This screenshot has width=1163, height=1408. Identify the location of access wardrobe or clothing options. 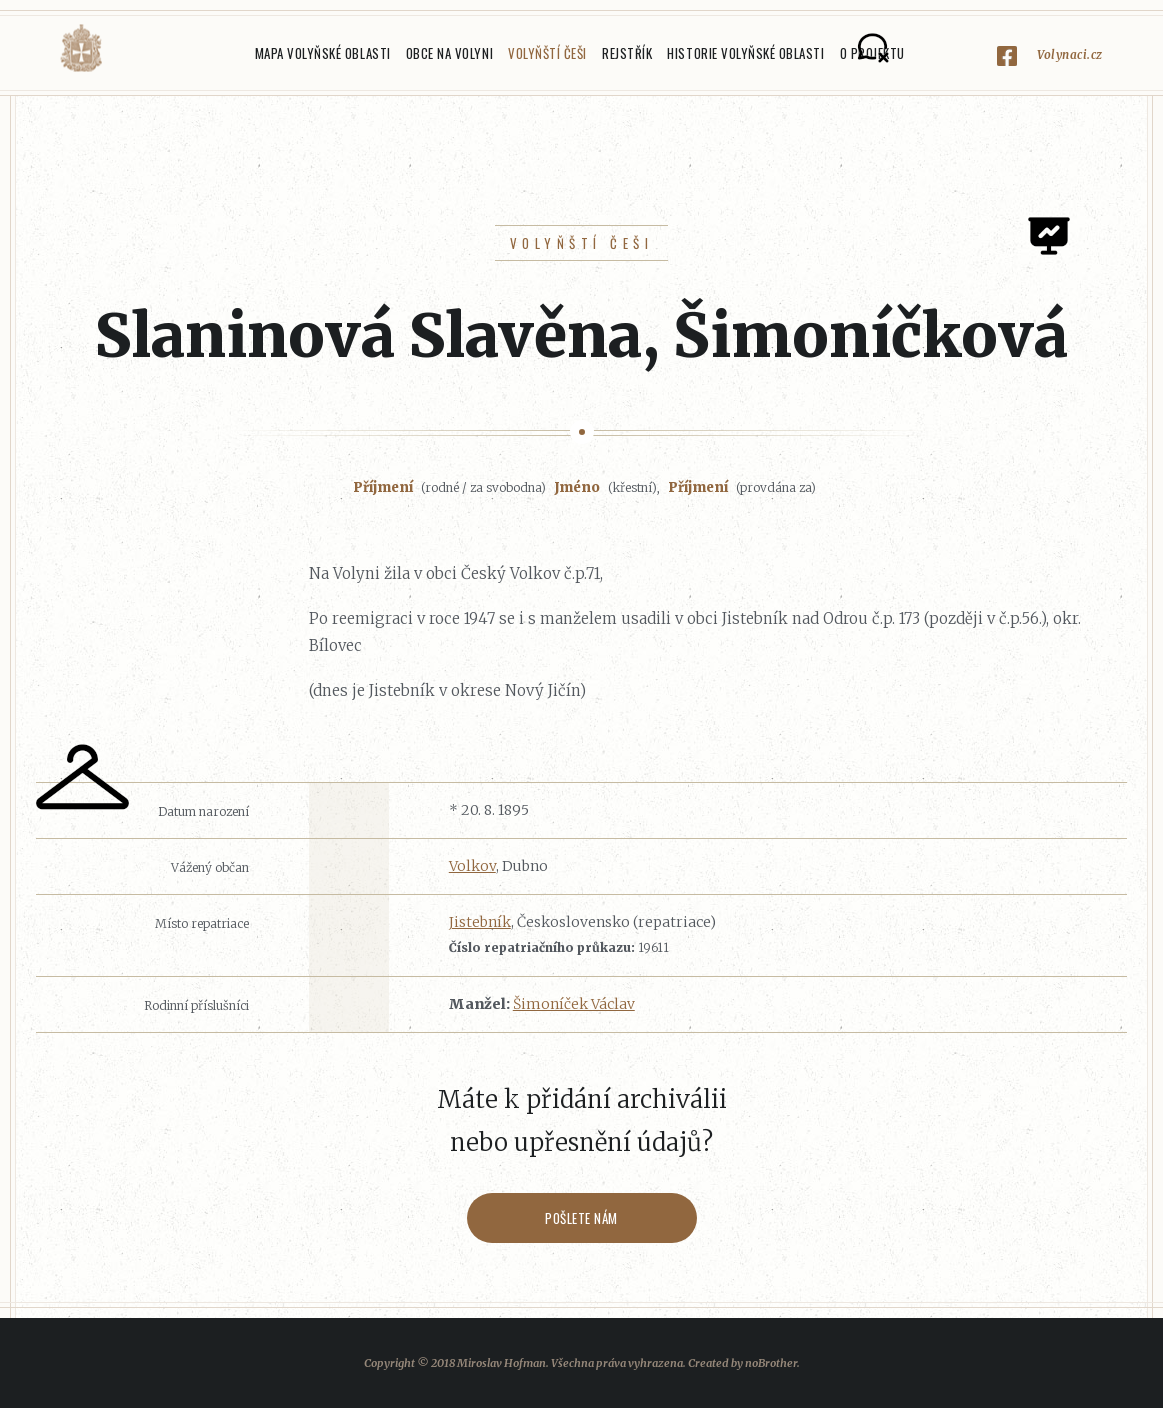
(82, 781).